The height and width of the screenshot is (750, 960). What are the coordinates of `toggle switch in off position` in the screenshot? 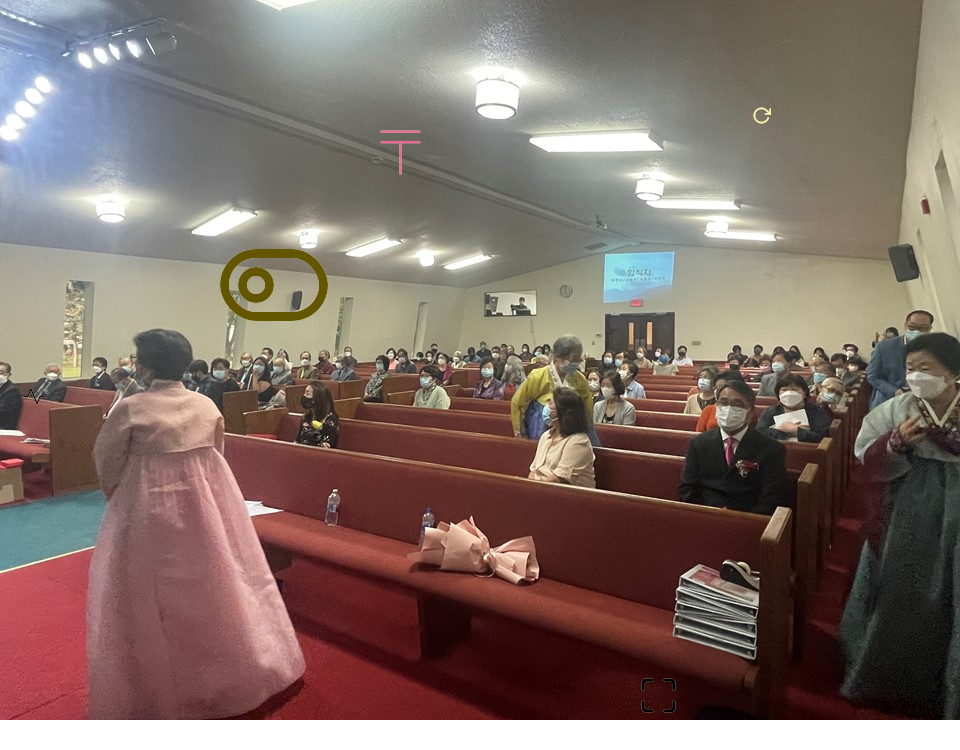 It's located at (274, 285).